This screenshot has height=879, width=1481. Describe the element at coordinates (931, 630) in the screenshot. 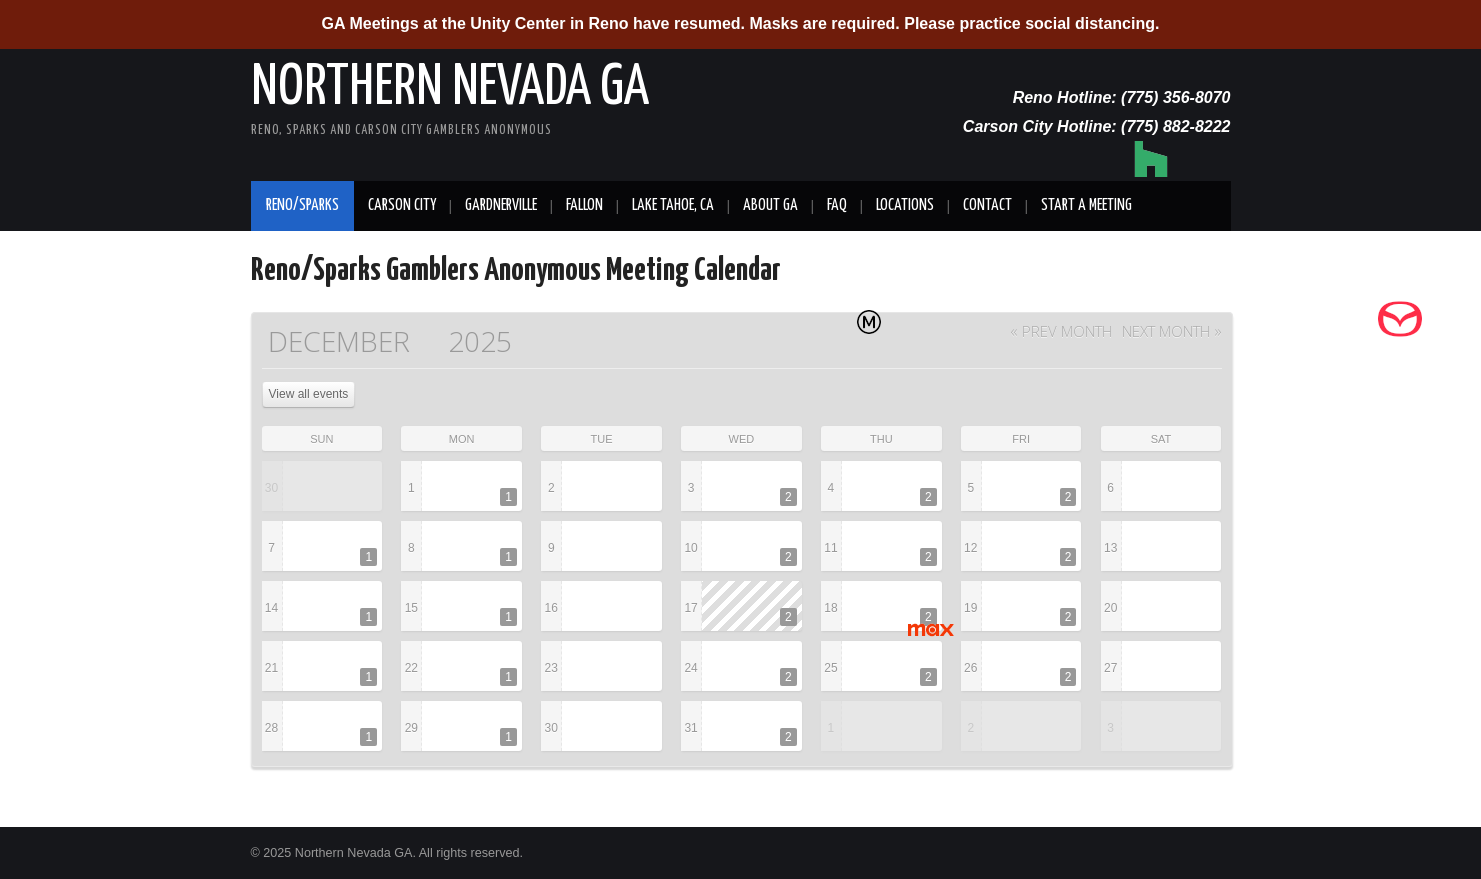

I see `open the Max streaming app` at that location.